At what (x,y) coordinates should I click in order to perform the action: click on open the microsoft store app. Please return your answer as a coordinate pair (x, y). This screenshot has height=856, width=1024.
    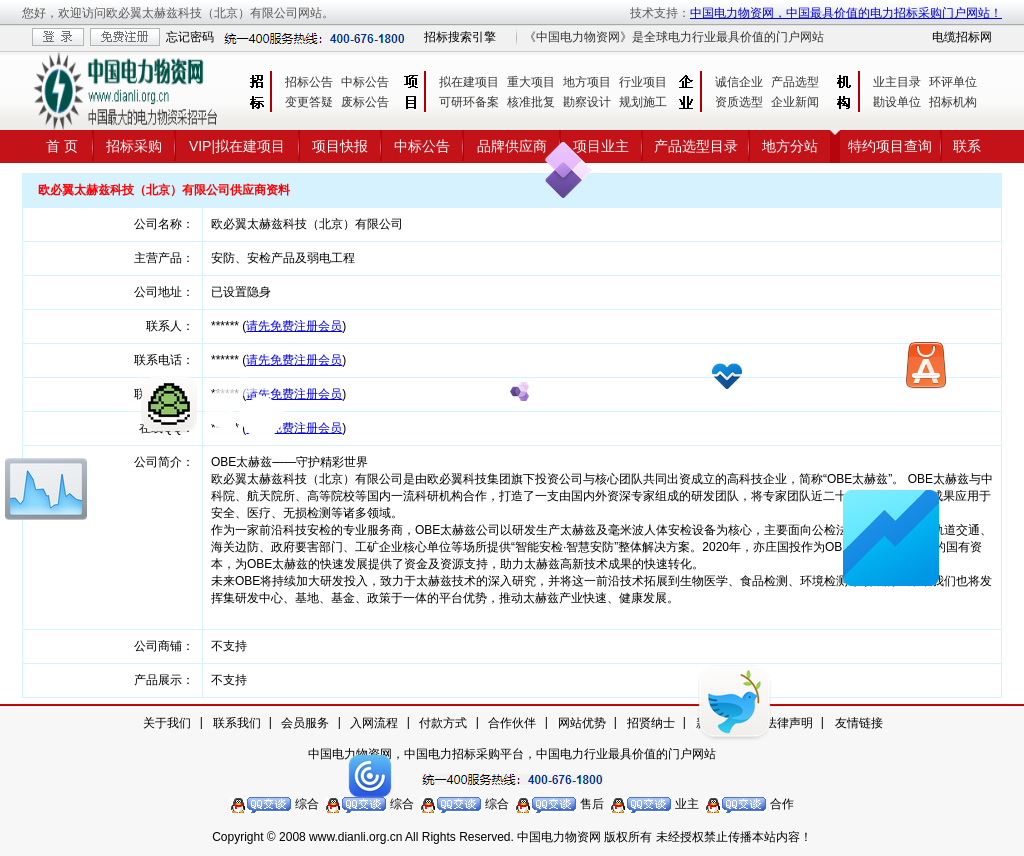
    Looking at the image, I should click on (519, 391).